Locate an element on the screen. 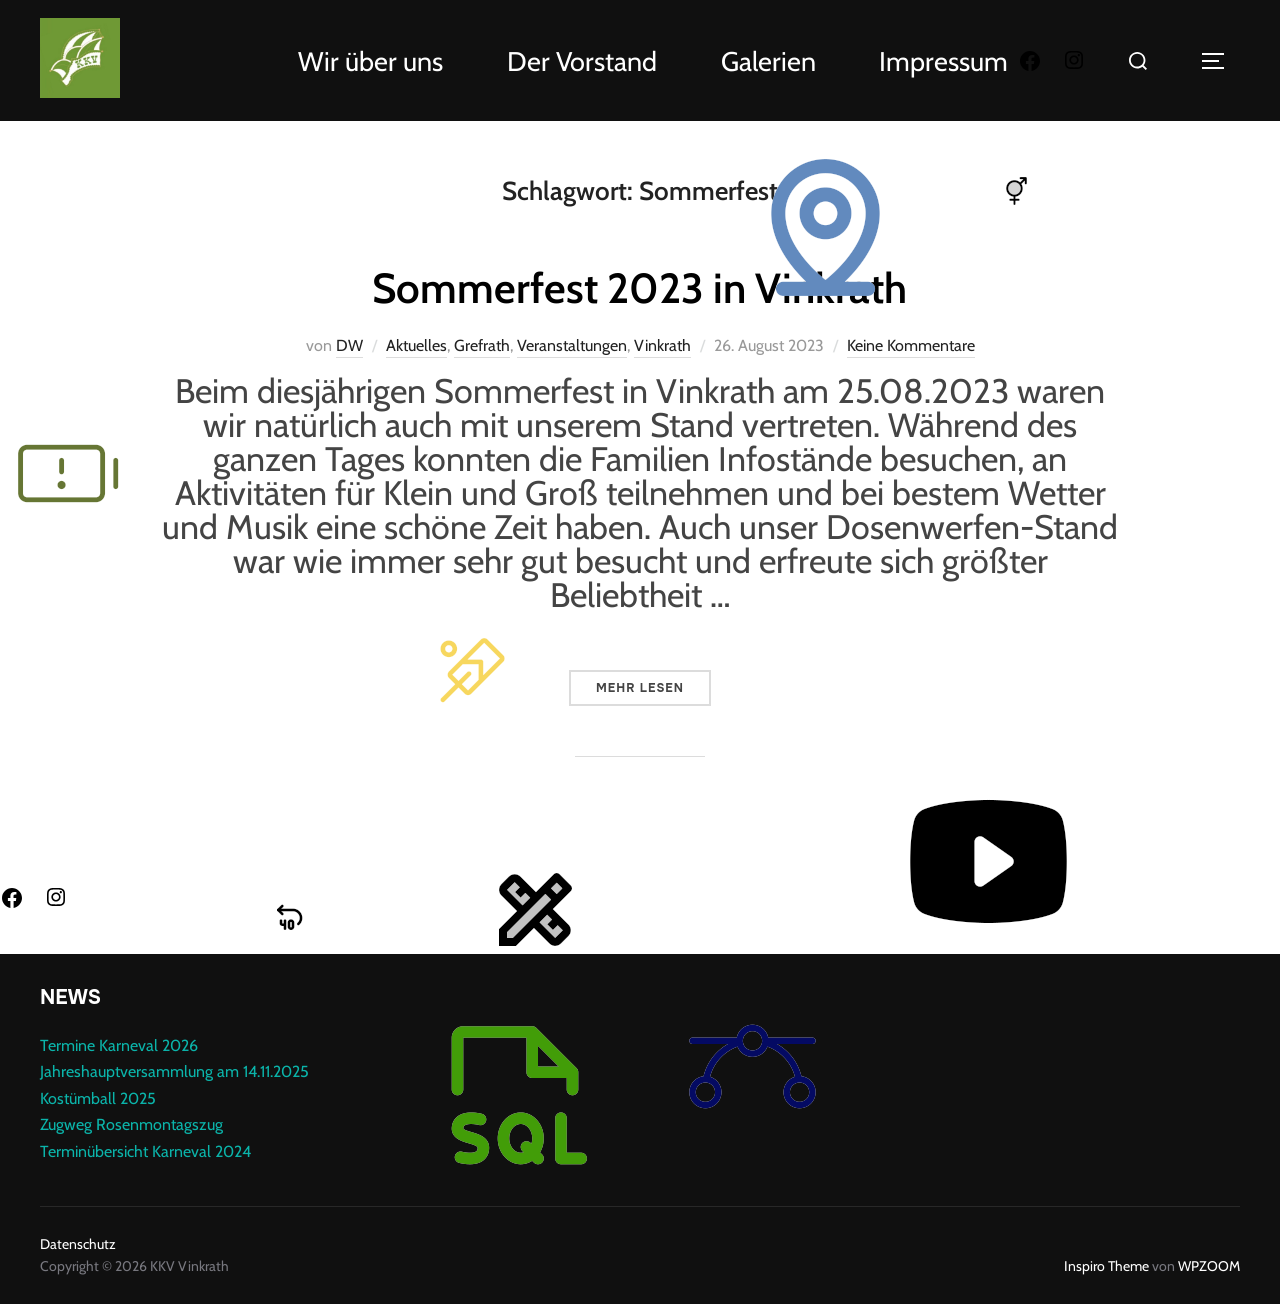 The width and height of the screenshot is (1280, 1304). edit vector path or bezier curve is located at coordinates (752, 1066).